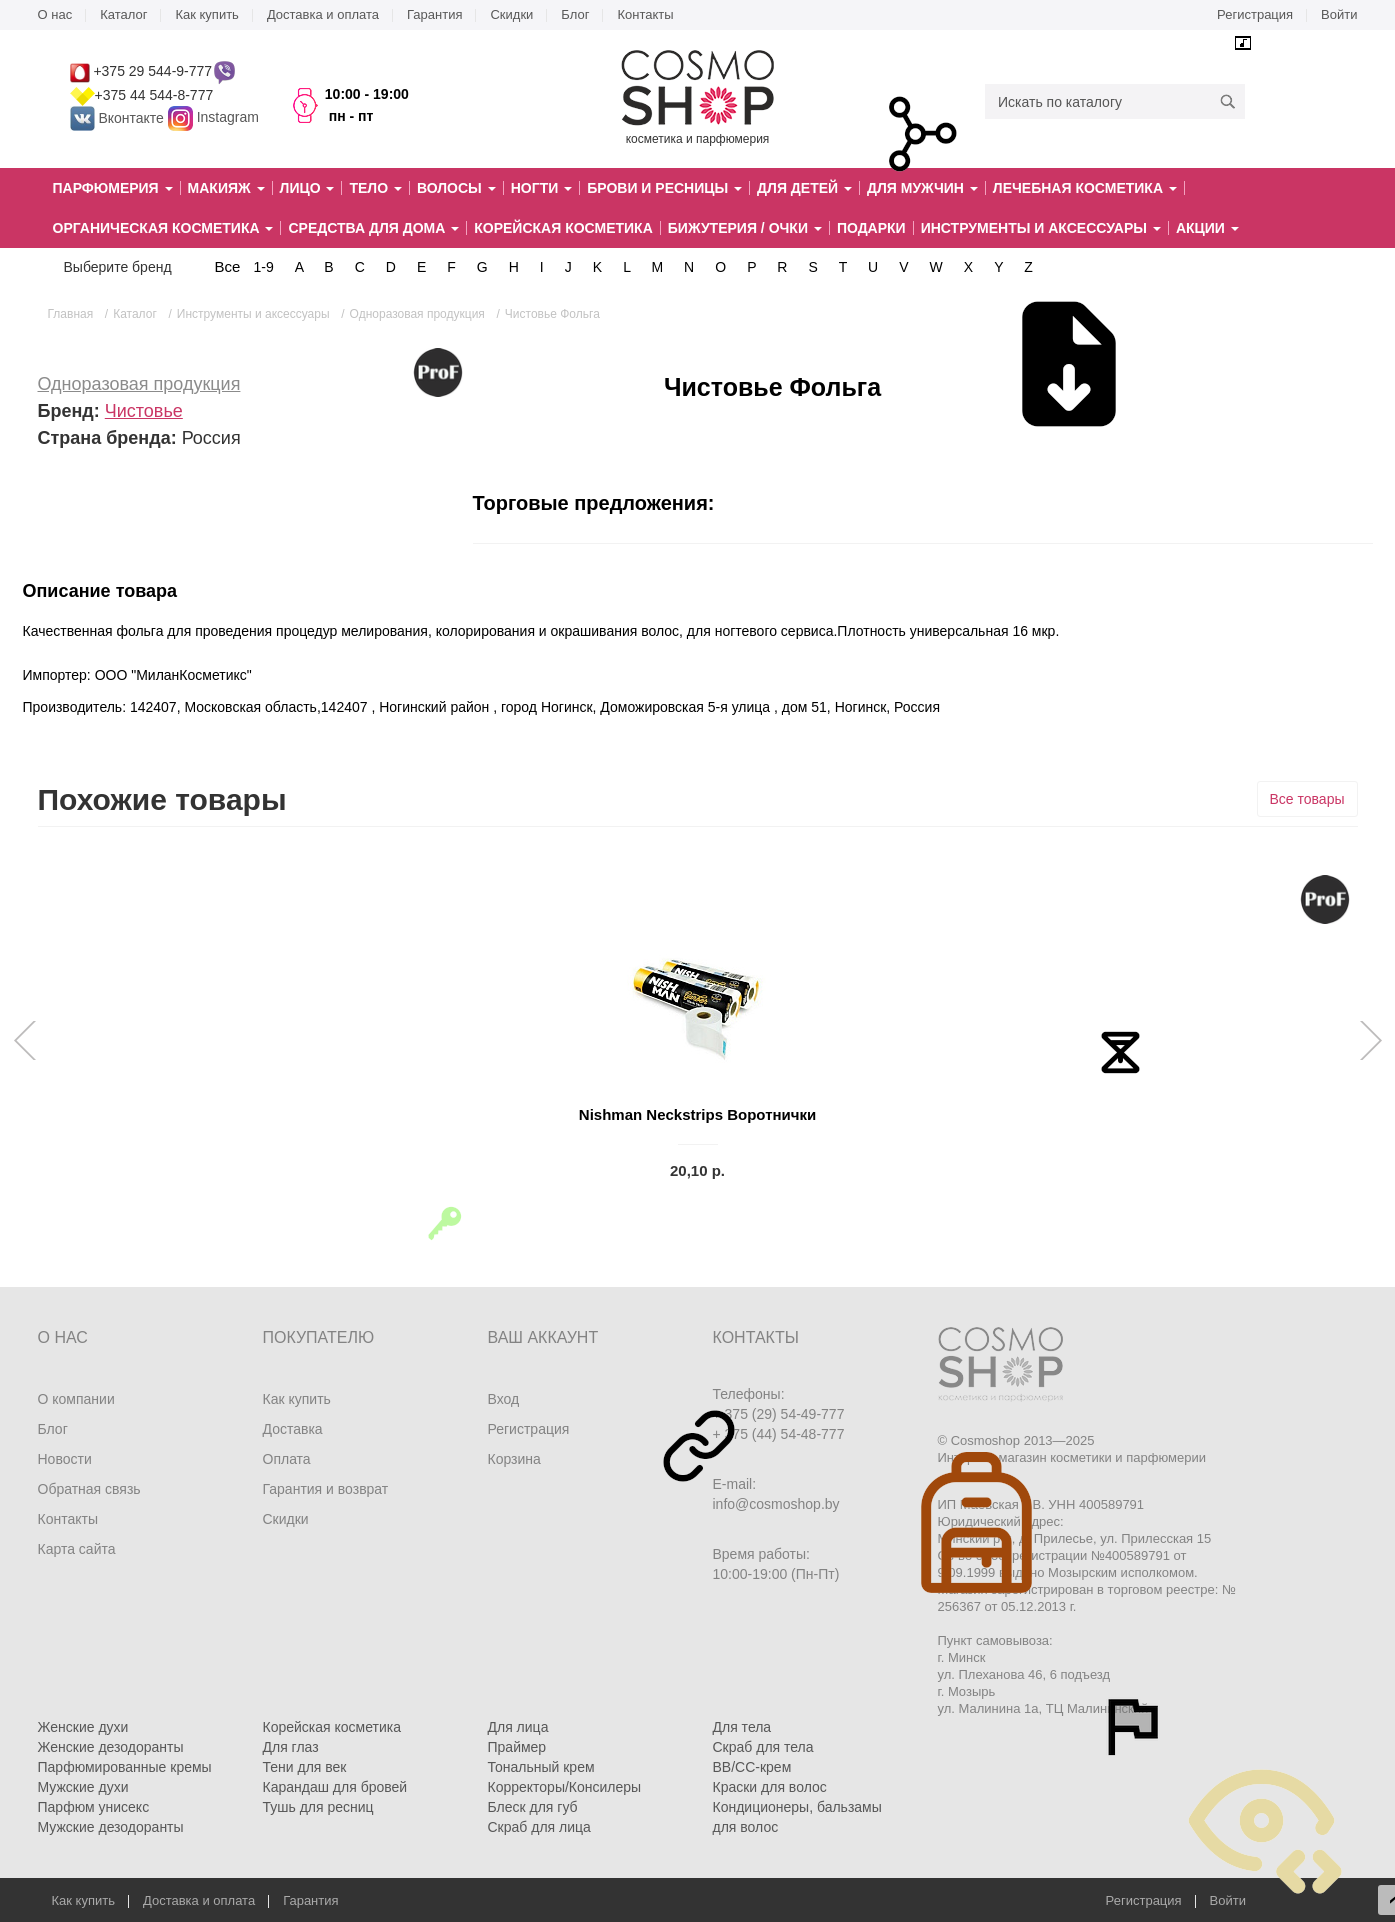 This screenshot has width=1395, height=1922. What do you see at coordinates (976, 1527) in the screenshot?
I see `access your inventory or stored items` at bounding box center [976, 1527].